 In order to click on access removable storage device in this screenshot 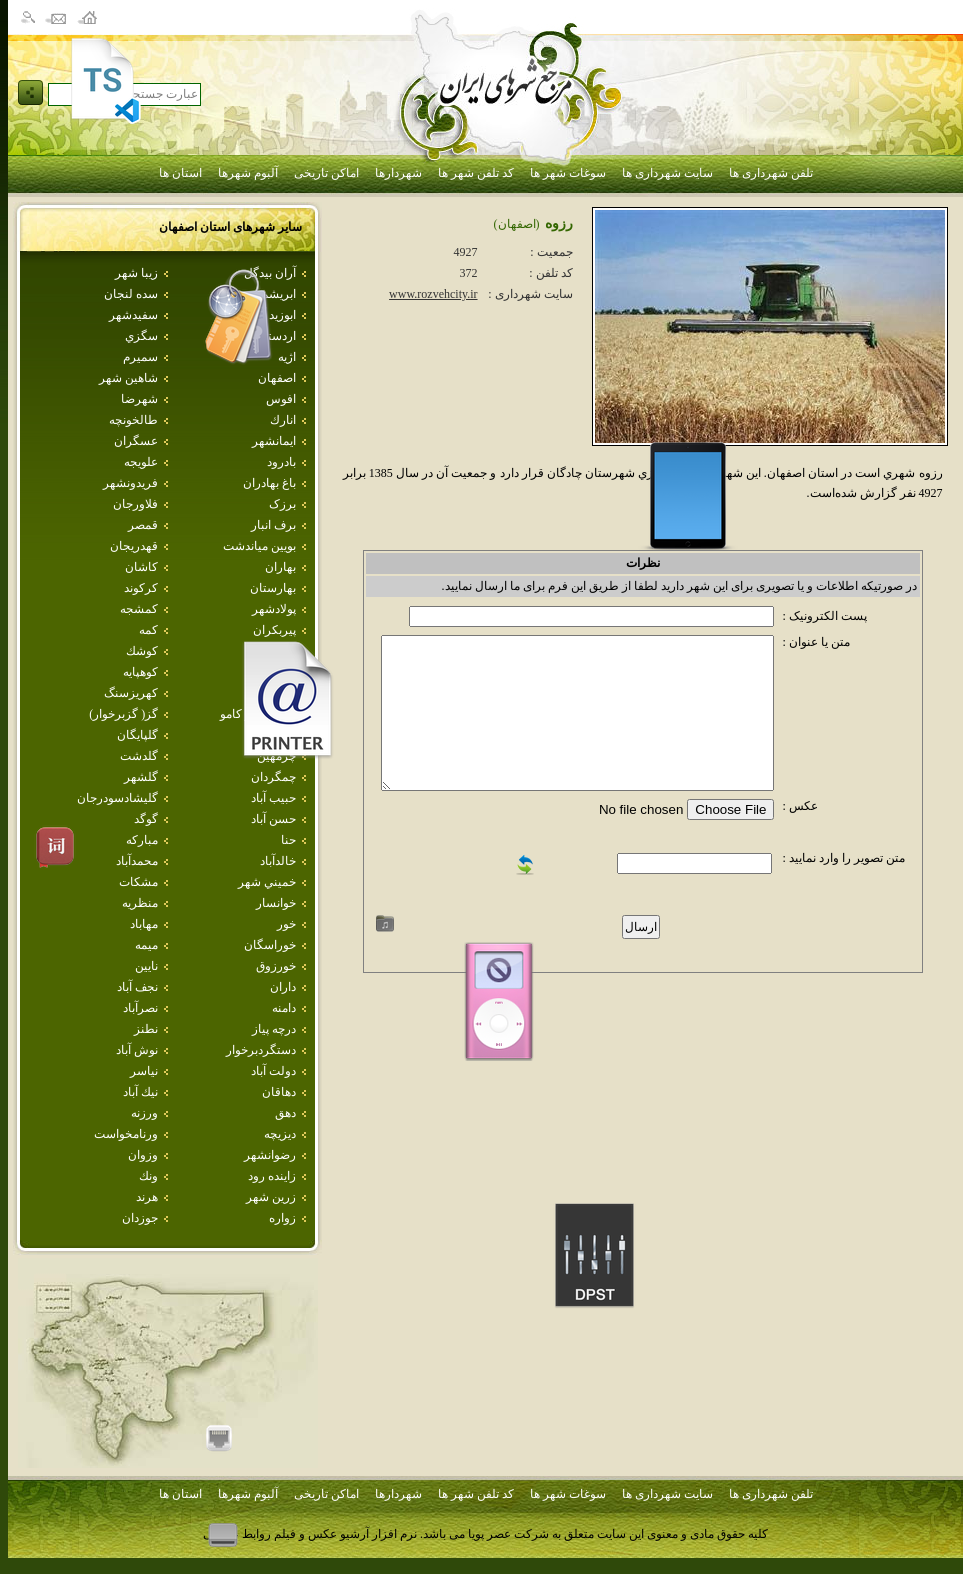, I will do `click(223, 1535)`.